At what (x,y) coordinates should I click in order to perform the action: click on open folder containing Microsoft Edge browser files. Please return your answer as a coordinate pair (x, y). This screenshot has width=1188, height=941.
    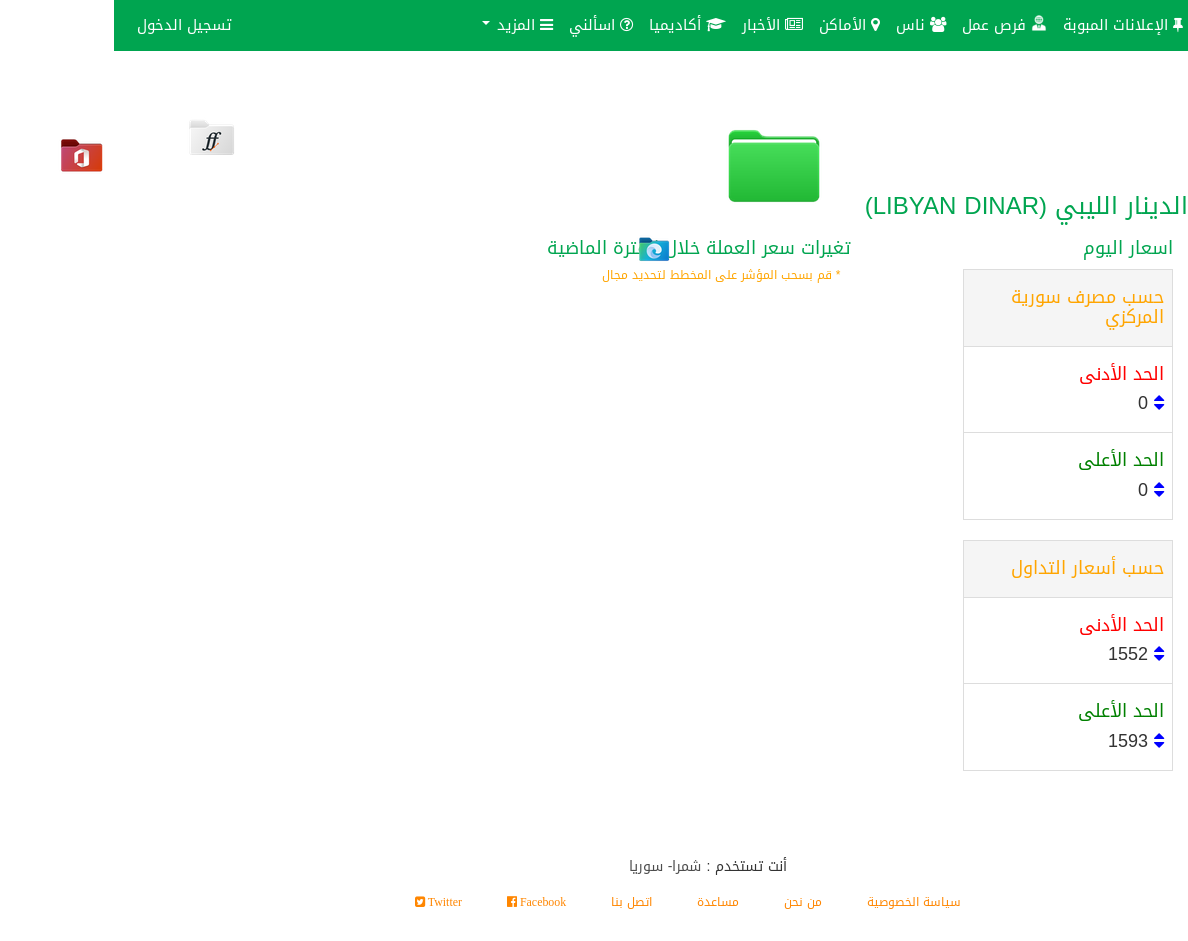
    Looking at the image, I should click on (654, 250).